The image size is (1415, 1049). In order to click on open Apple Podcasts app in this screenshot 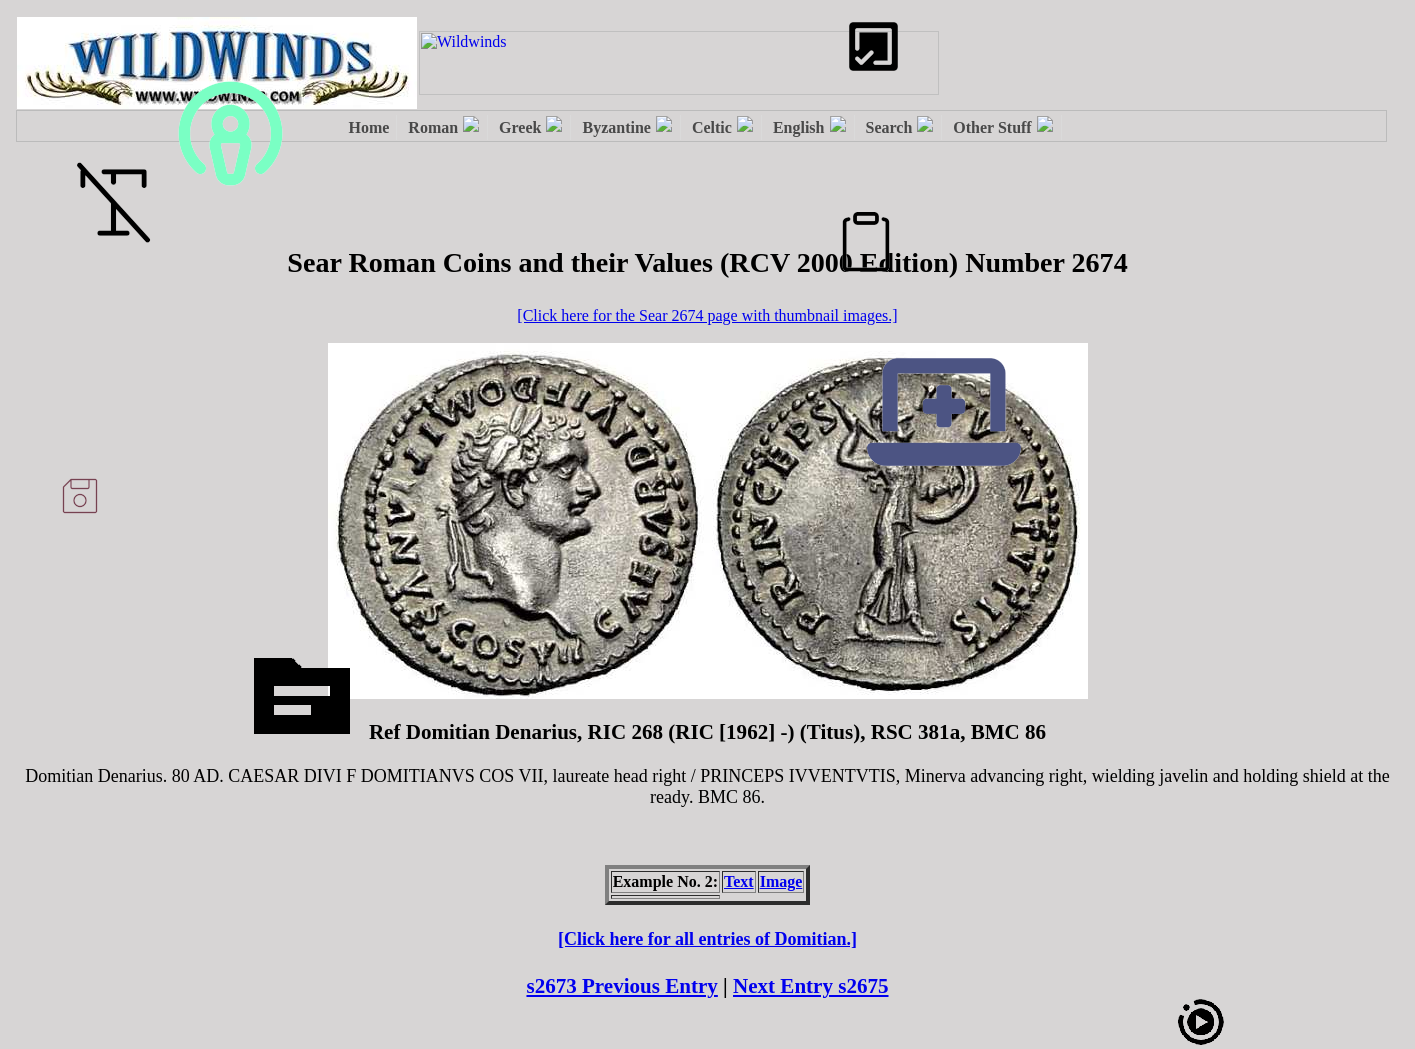, I will do `click(230, 133)`.